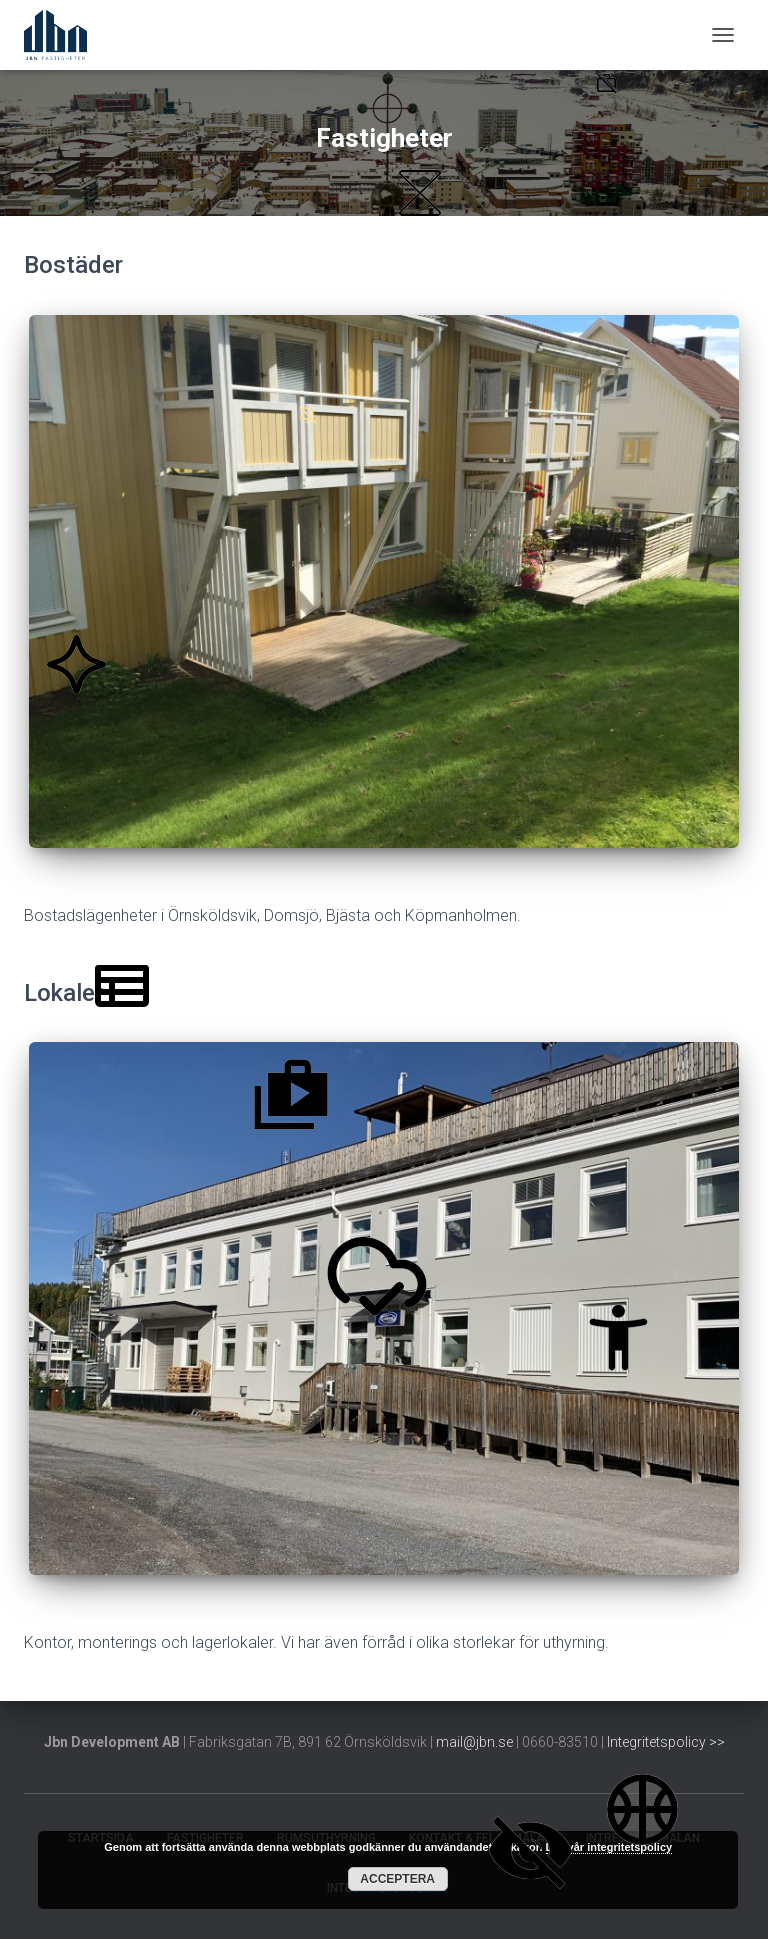 The image size is (768, 1939). What do you see at coordinates (308, 415) in the screenshot?
I see `mute notifications` at bounding box center [308, 415].